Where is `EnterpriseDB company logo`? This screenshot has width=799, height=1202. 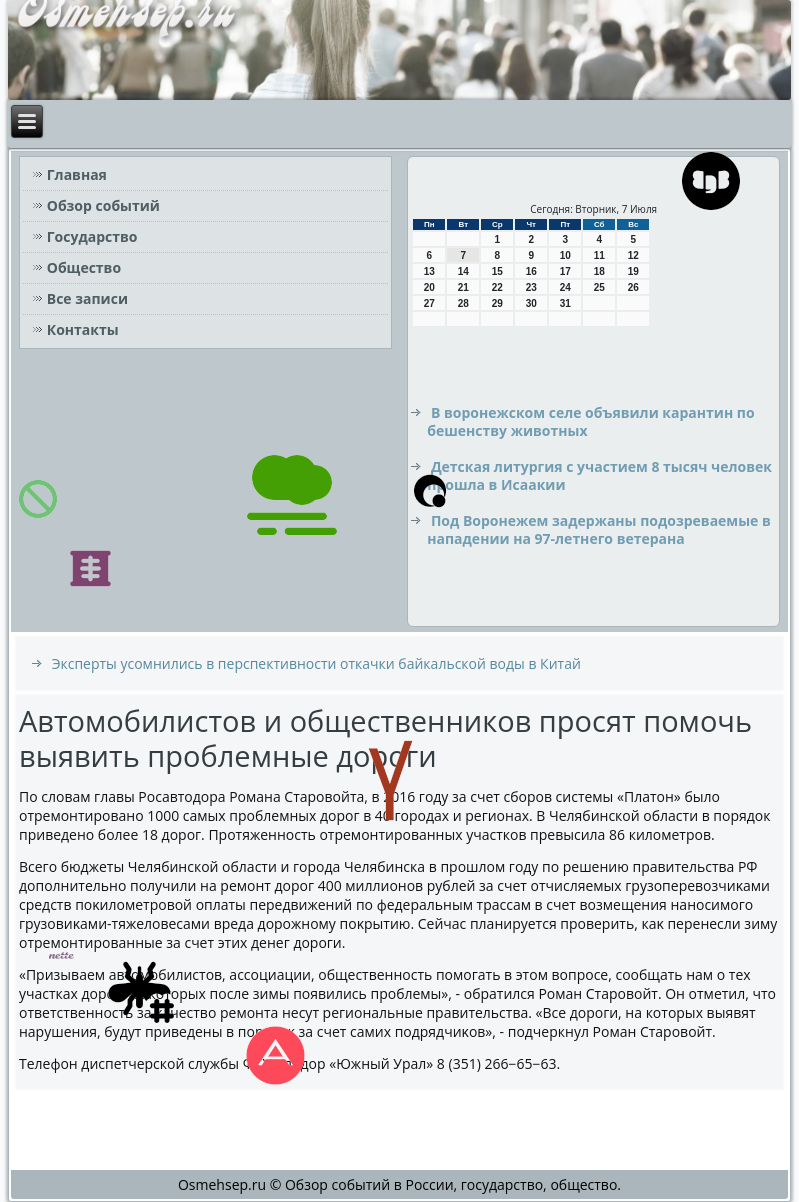
EnterpriseDB company logo is located at coordinates (711, 181).